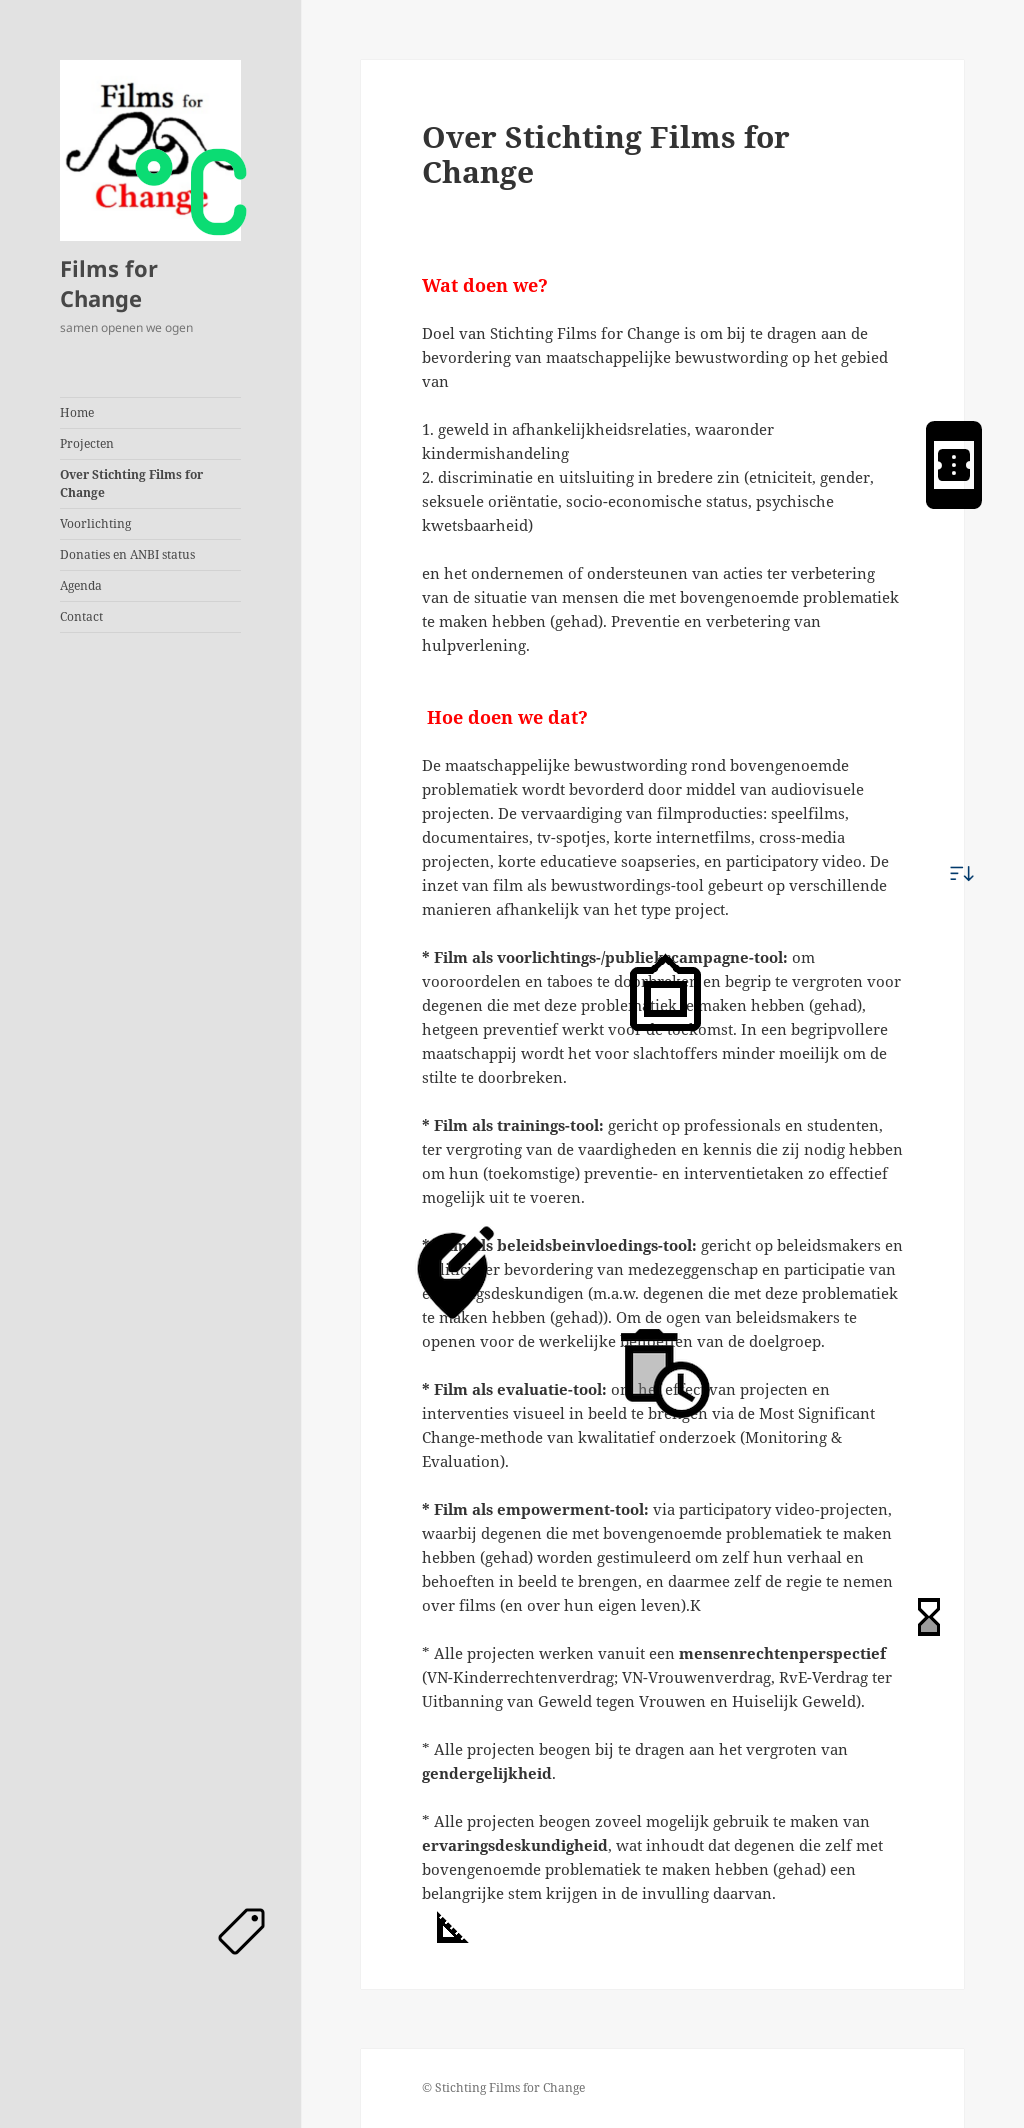 This screenshot has width=1024, height=2128. I want to click on sort items in descending order, so click(962, 873).